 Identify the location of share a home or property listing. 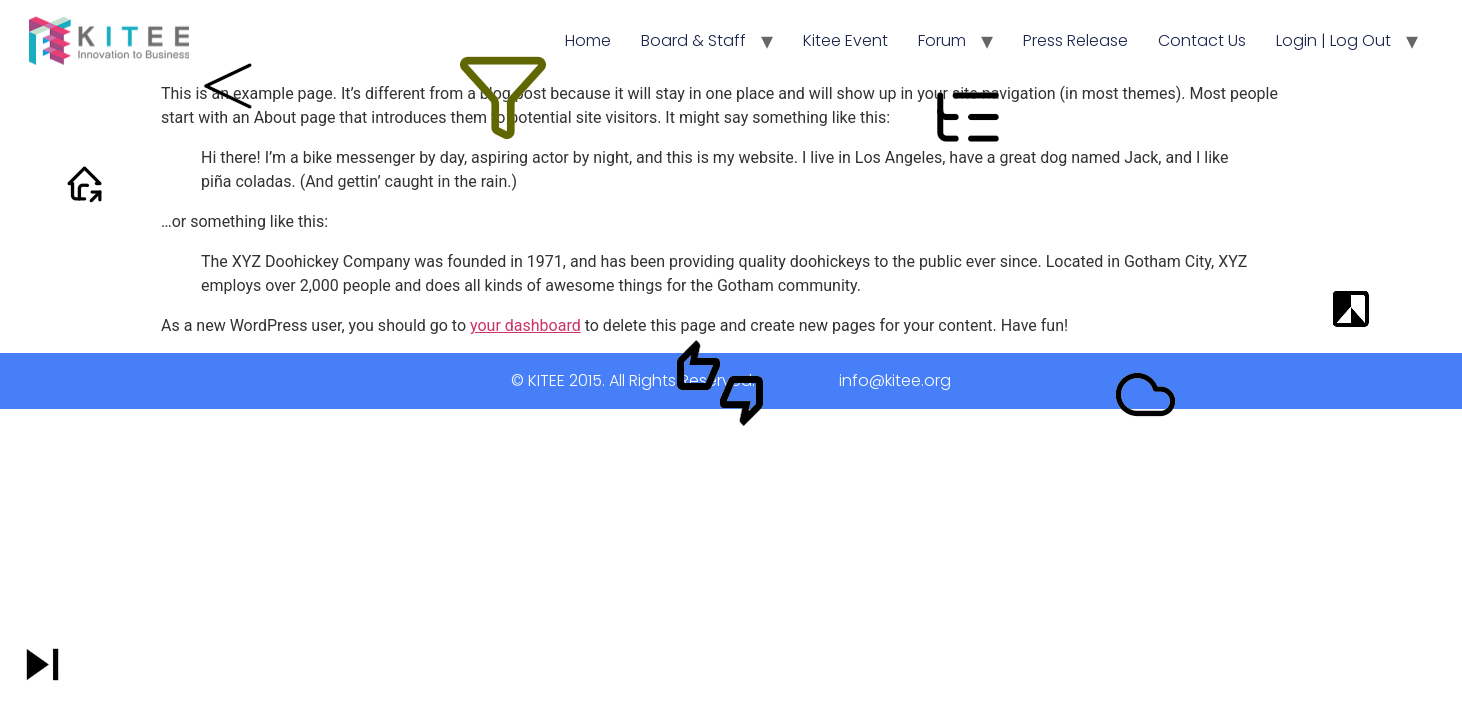
(84, 183).